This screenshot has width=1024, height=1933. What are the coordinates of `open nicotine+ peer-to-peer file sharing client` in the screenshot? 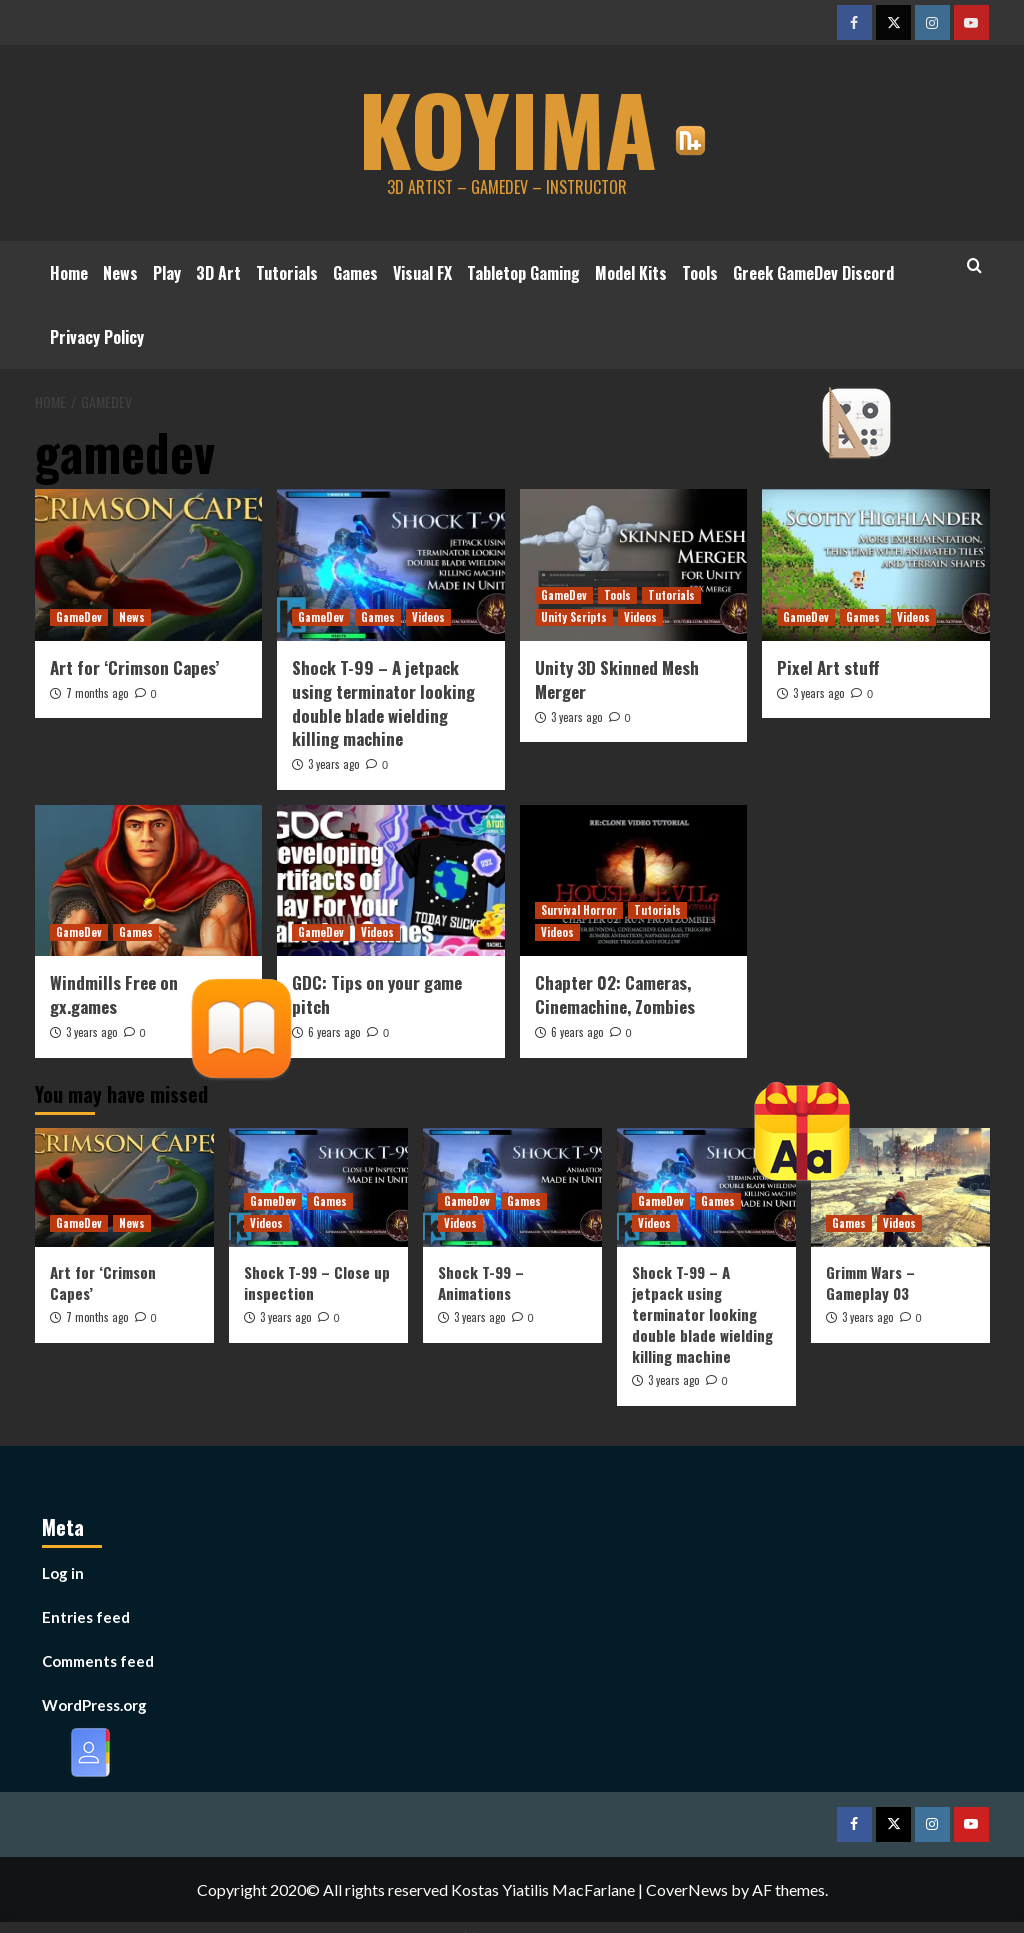 It's located at (690, 140).